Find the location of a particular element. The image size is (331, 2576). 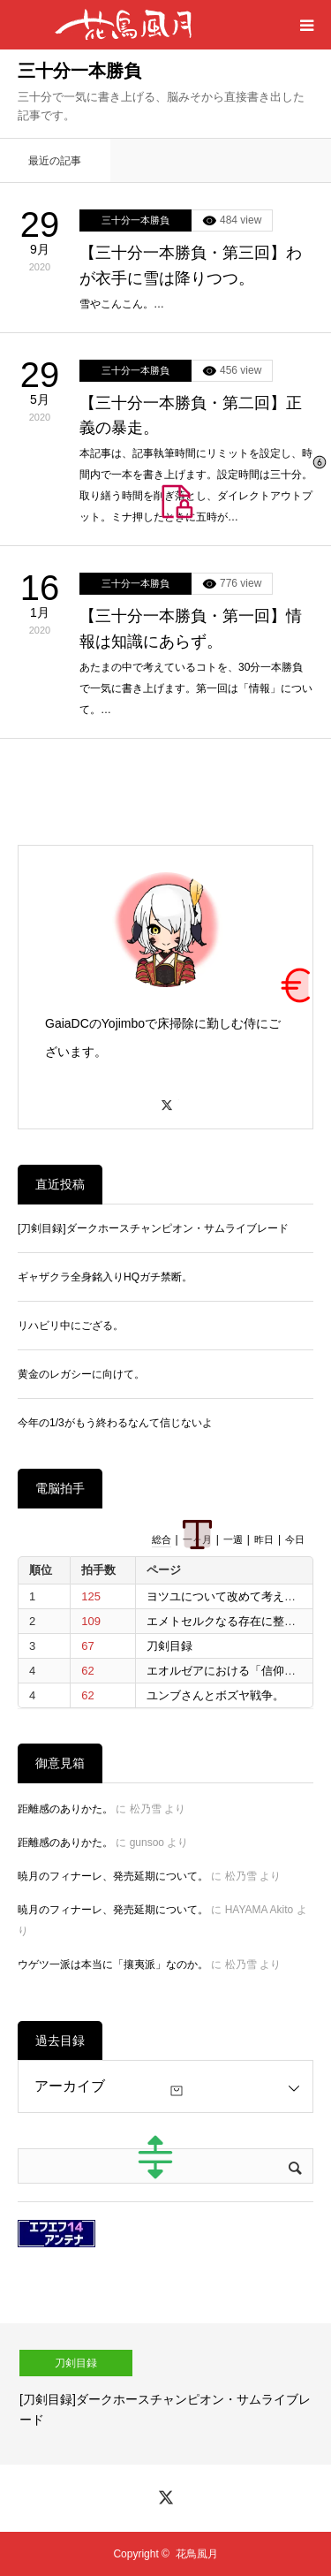

split content vertically is located at coordinates (155, 2157).